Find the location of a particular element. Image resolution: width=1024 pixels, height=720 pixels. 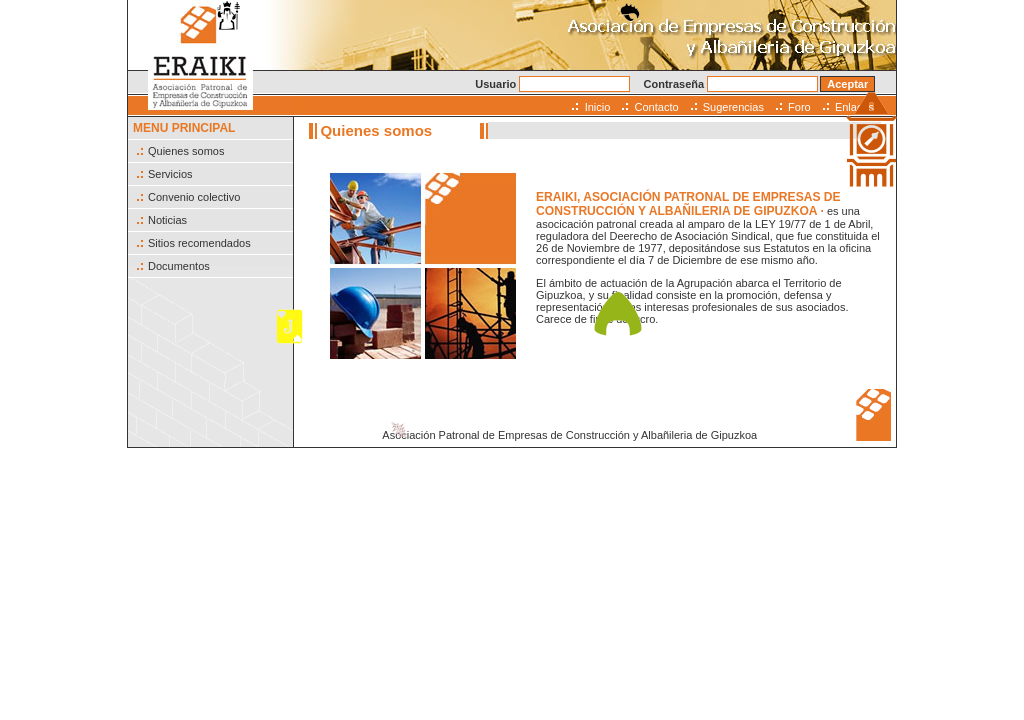

view clock tower landmark or building is located at coordinates (871, 139).